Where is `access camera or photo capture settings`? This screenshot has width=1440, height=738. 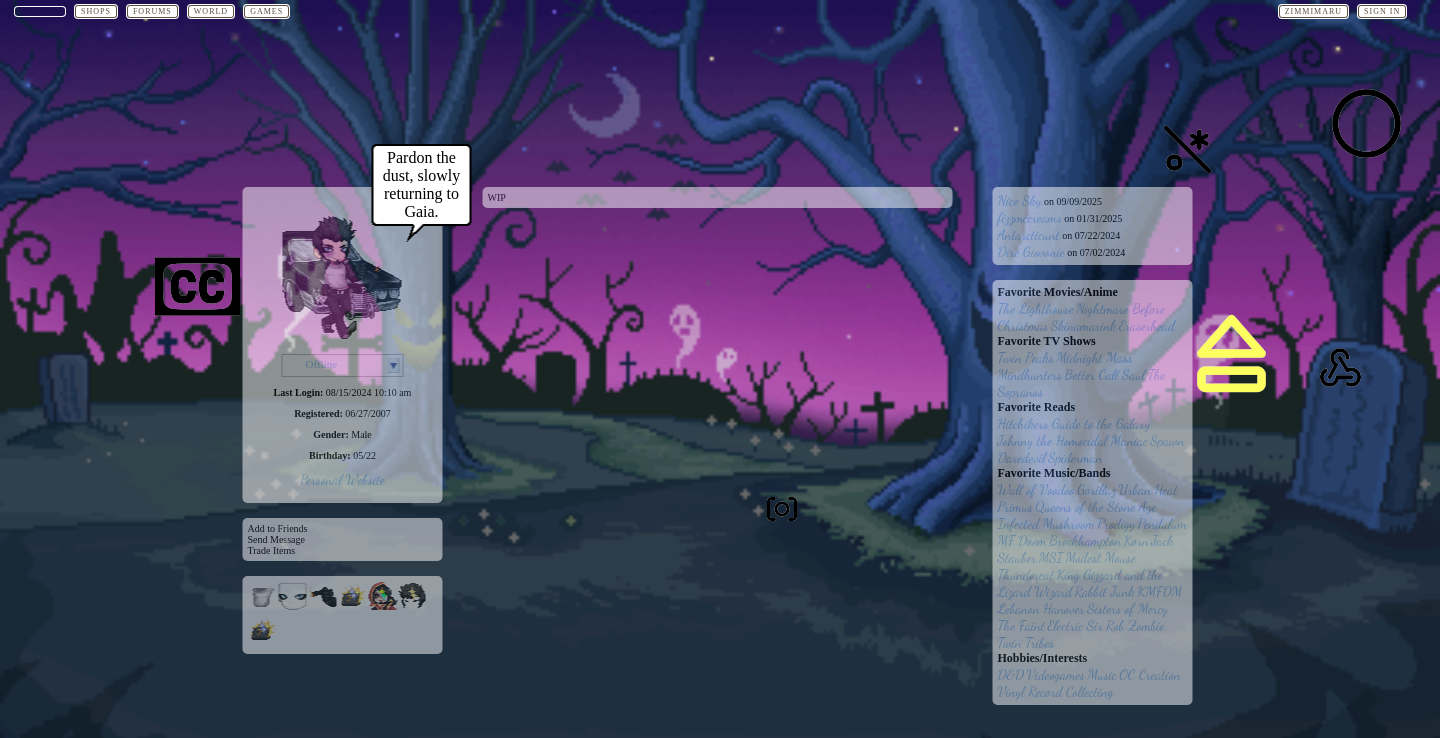 access camera or photo capture settings is located at coordinates (782, 509).